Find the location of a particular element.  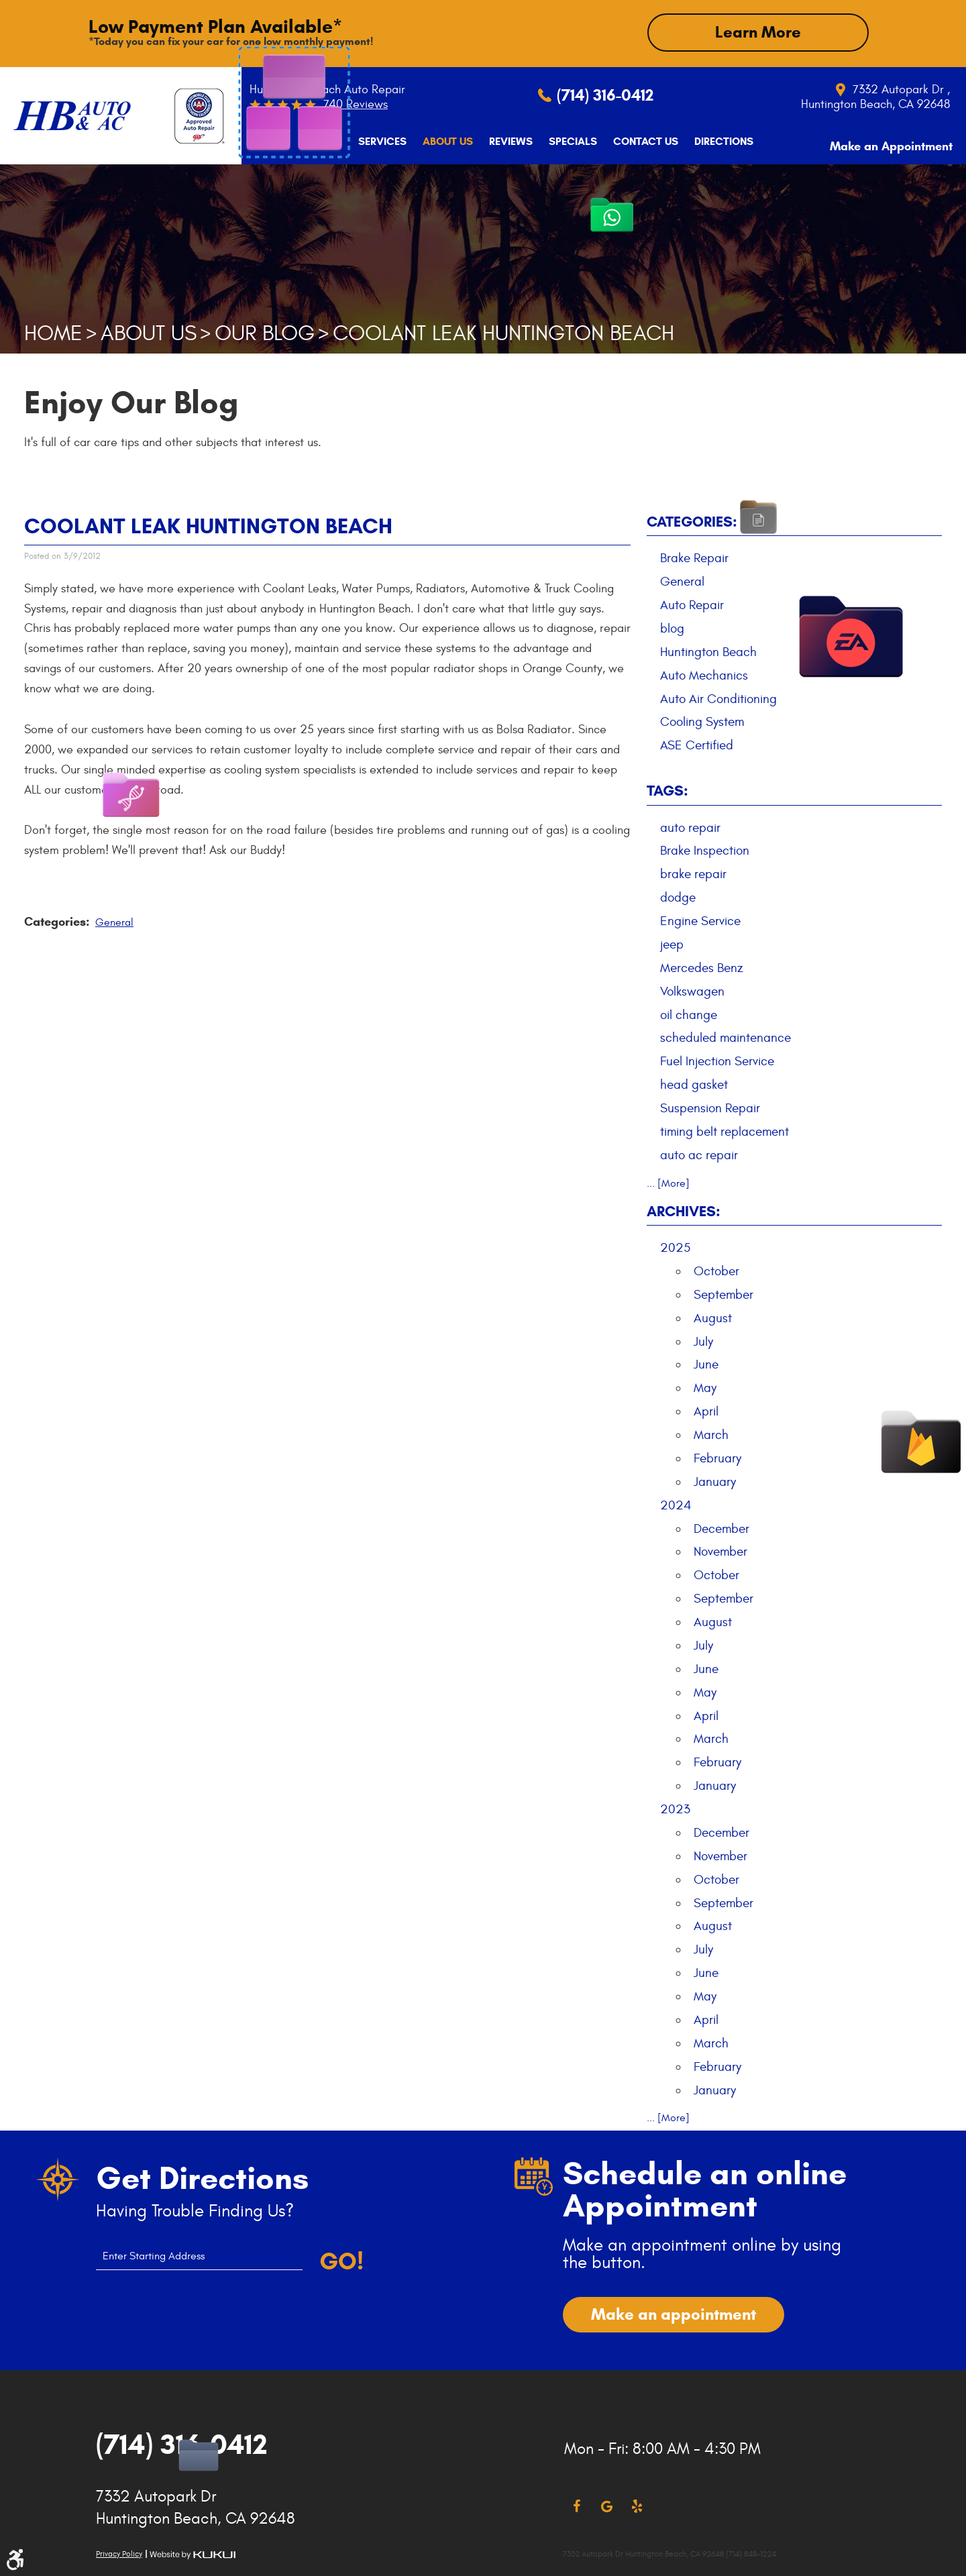

open folder containing whatsapp files is located at coordinates (612, 216).